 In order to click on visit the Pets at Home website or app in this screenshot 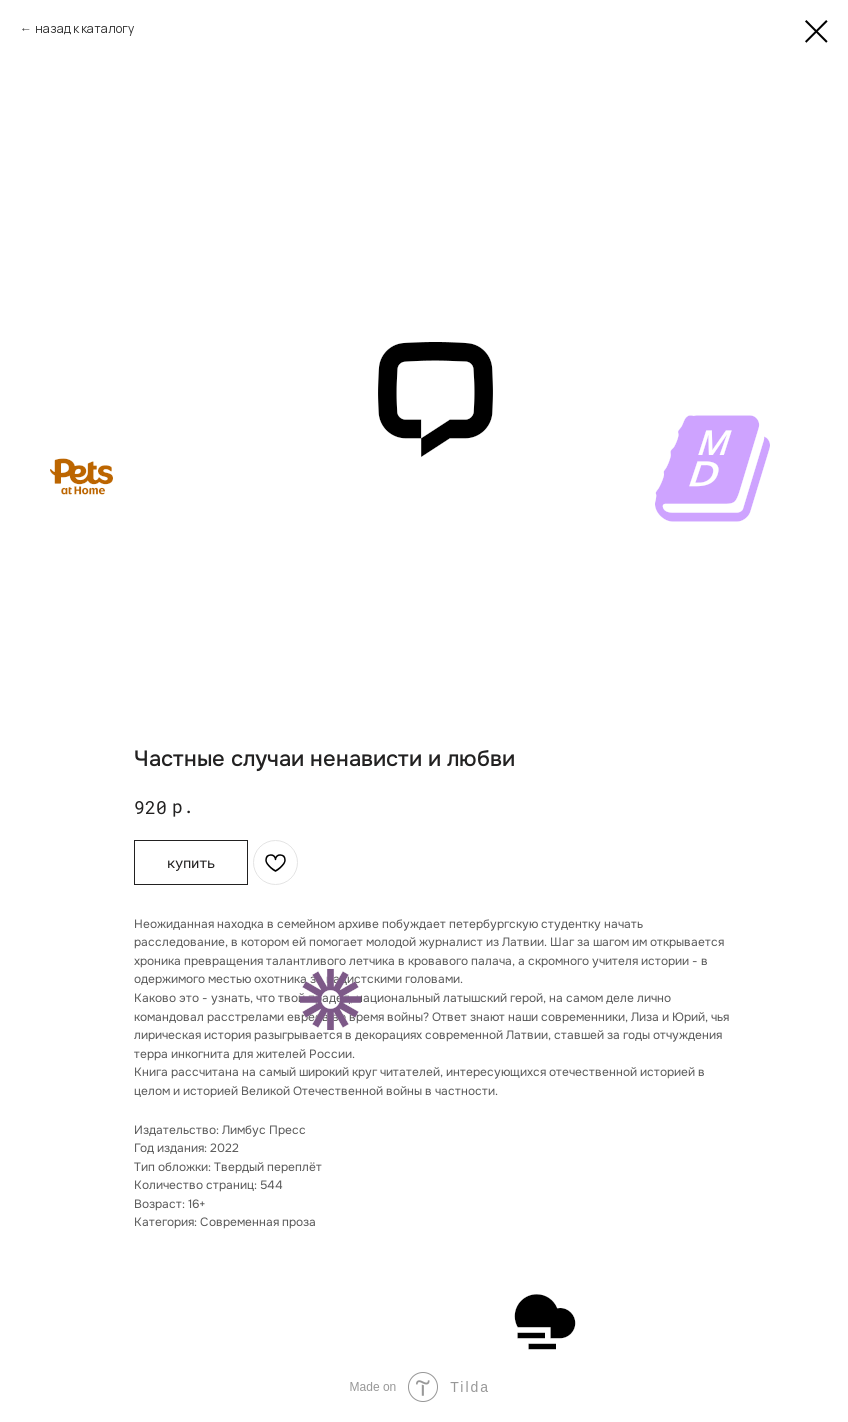, I will do `click(81, 476)`.